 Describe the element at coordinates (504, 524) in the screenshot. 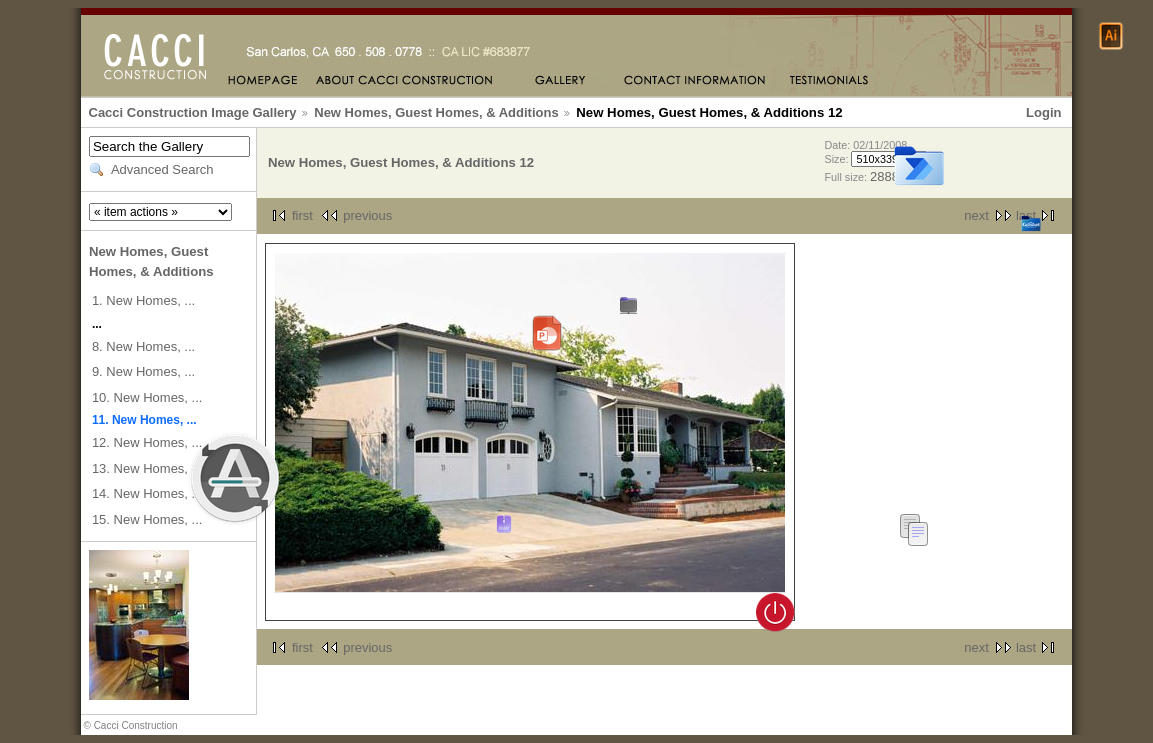

I see `a compressed RAR archive file` at that location.